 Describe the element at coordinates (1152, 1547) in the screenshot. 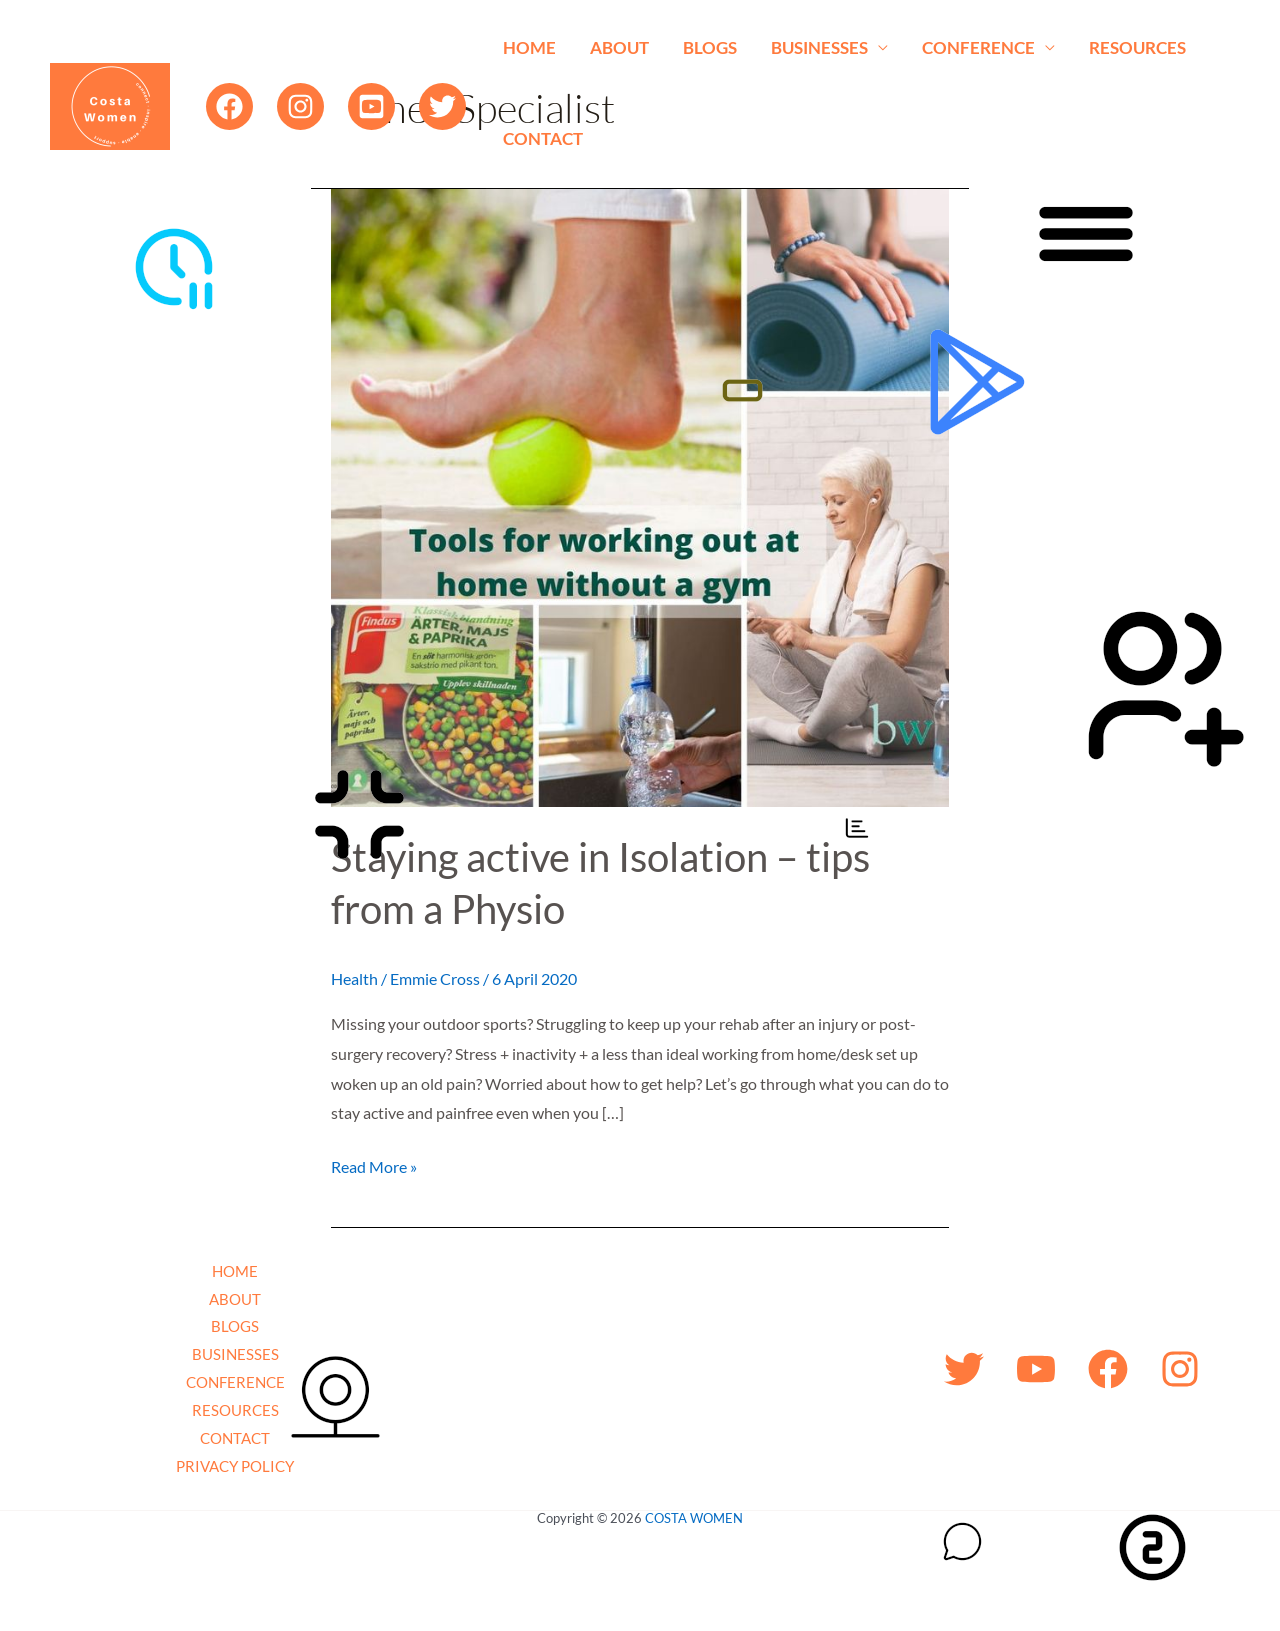

I see `indicates step 2 in a multi-step process` at that location.